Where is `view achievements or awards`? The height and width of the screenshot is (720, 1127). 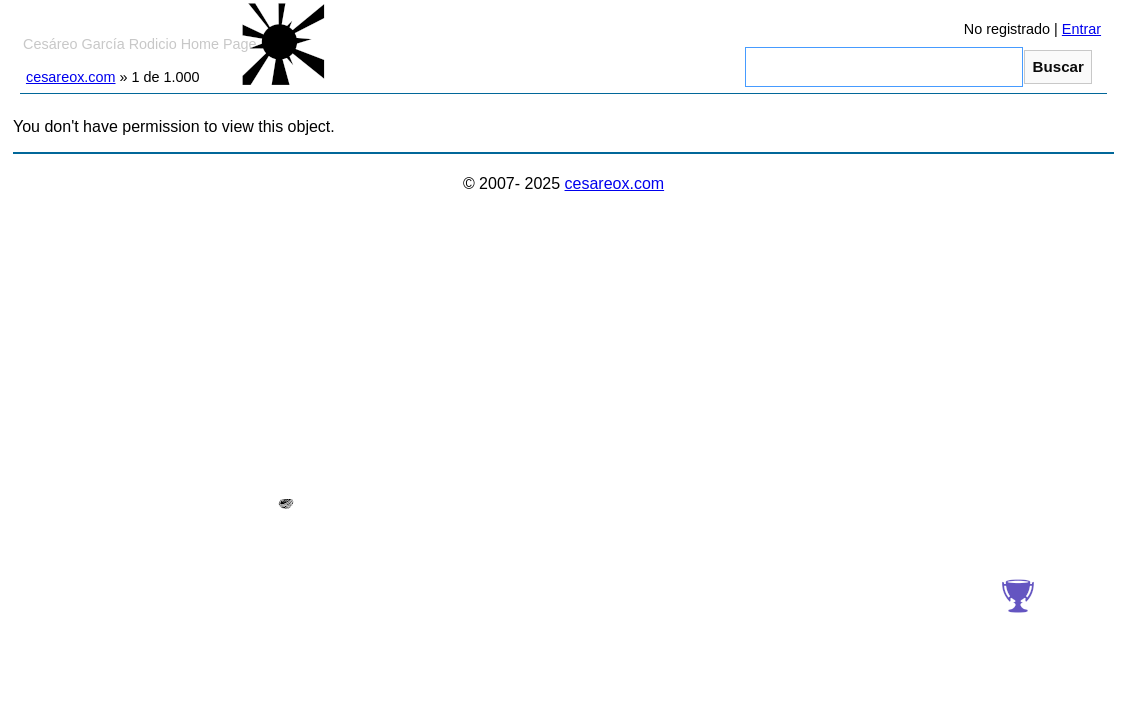 view achievements or awards is located at coordinates (1018, 596).